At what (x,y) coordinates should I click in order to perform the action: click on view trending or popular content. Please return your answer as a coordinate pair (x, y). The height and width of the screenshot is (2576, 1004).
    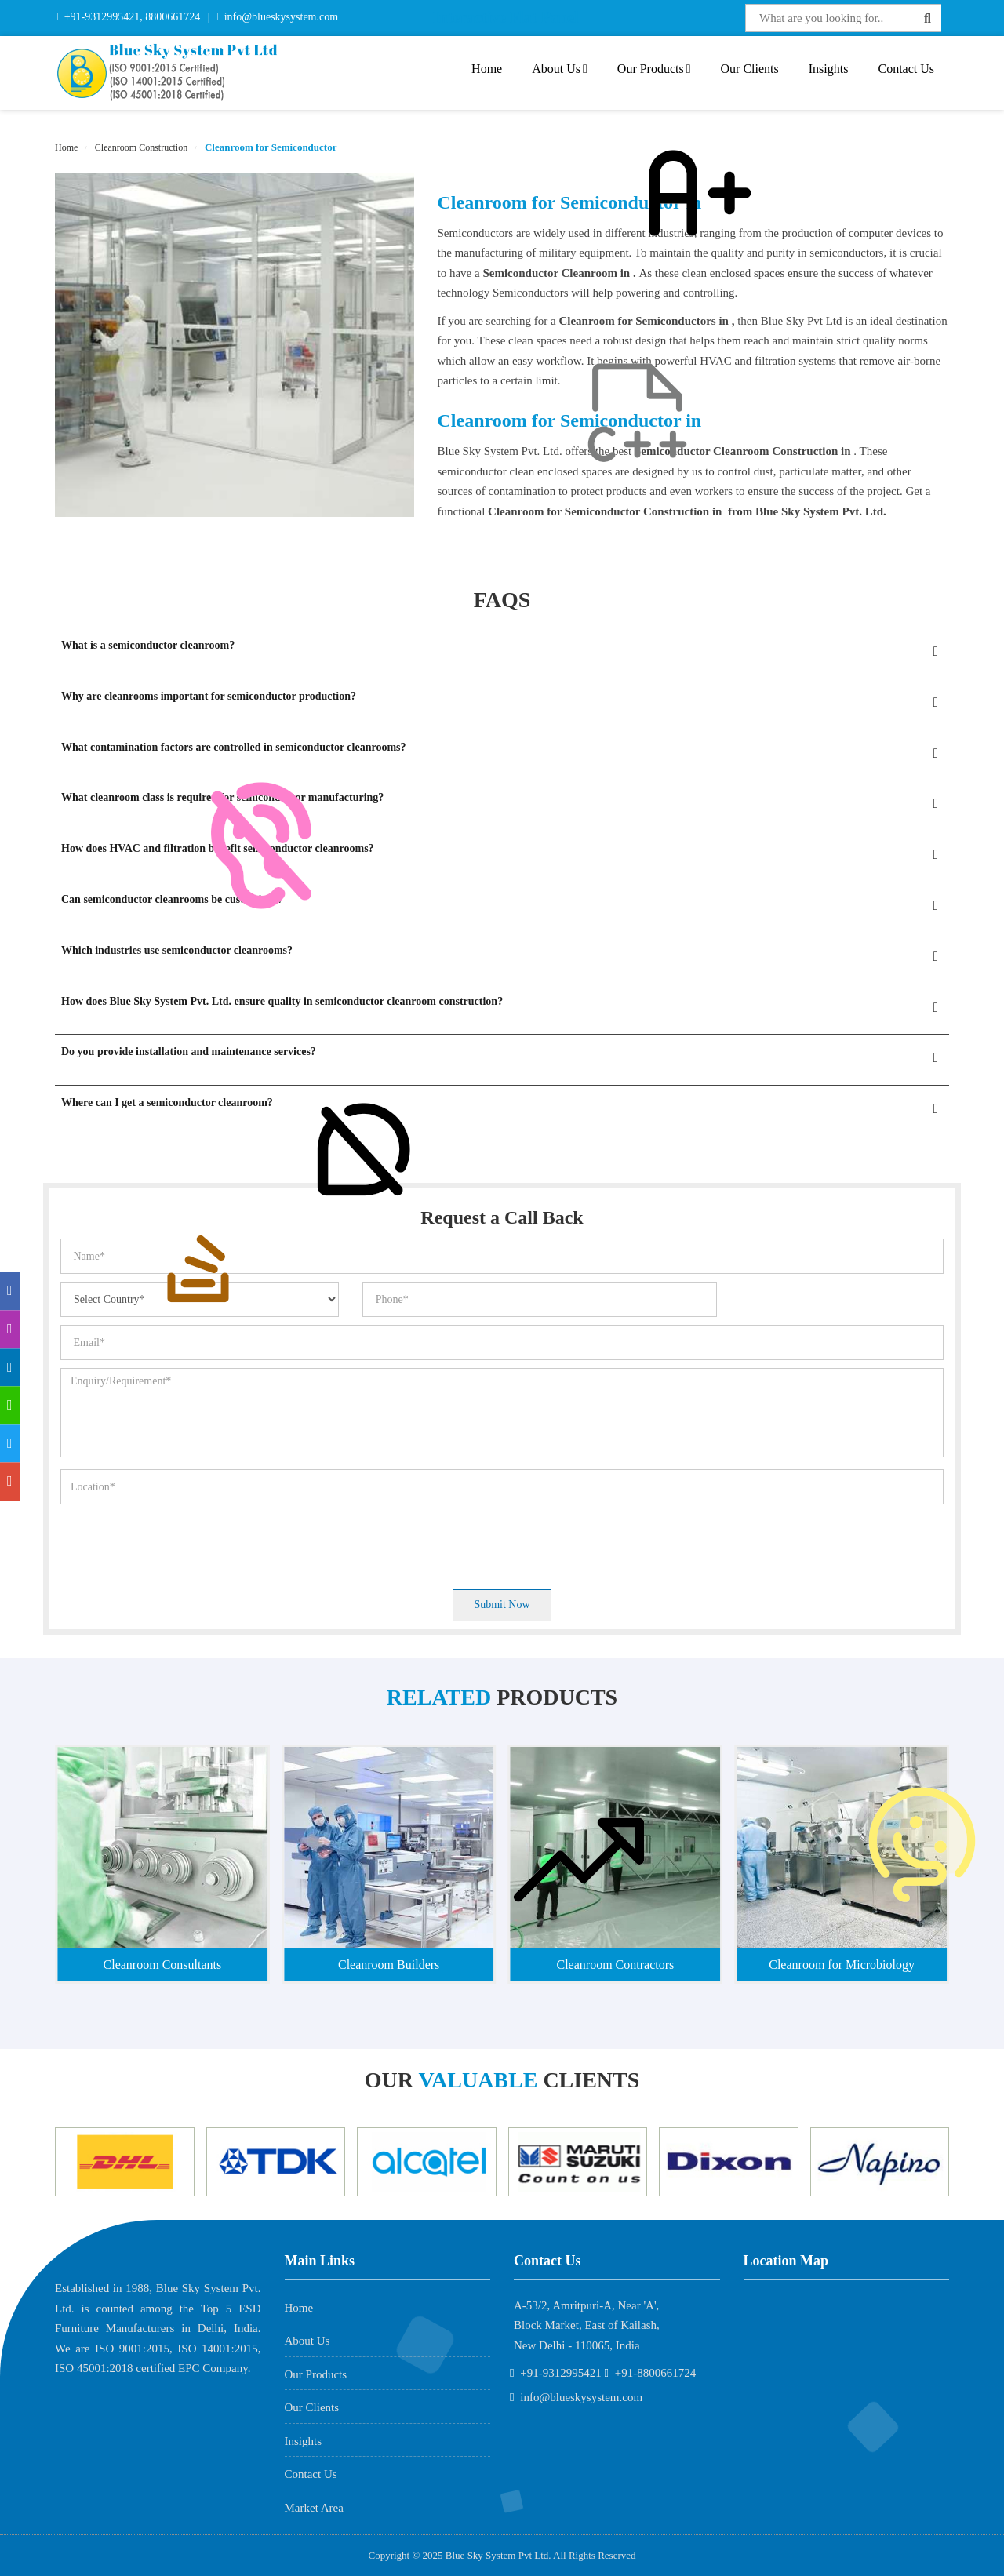
    Looking at the image, I should click on (579, 1865).